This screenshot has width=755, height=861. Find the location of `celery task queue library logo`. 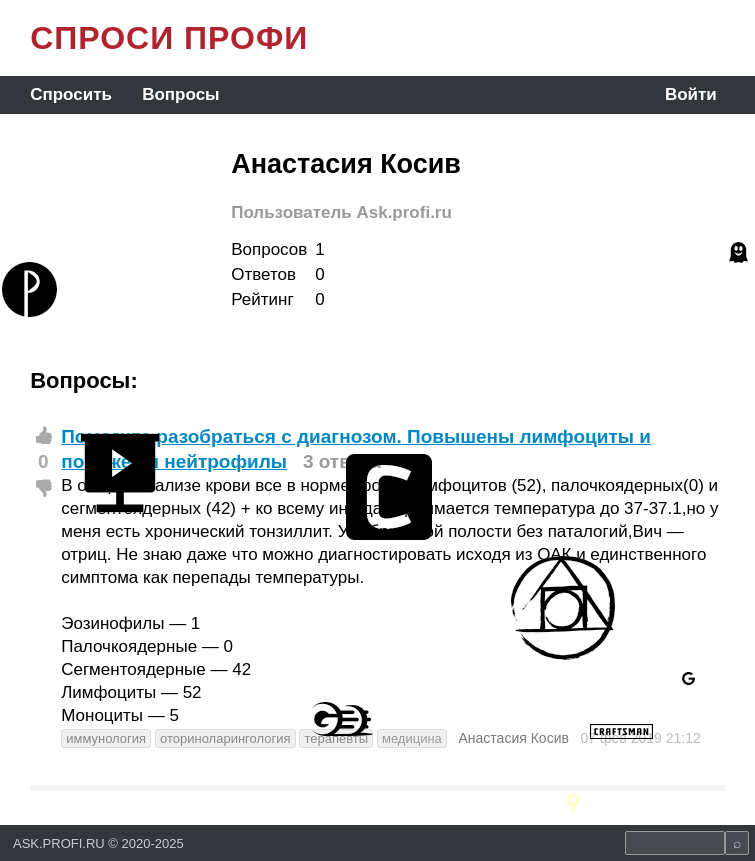

celery task queue library logo is located at coordinates (389, 497).